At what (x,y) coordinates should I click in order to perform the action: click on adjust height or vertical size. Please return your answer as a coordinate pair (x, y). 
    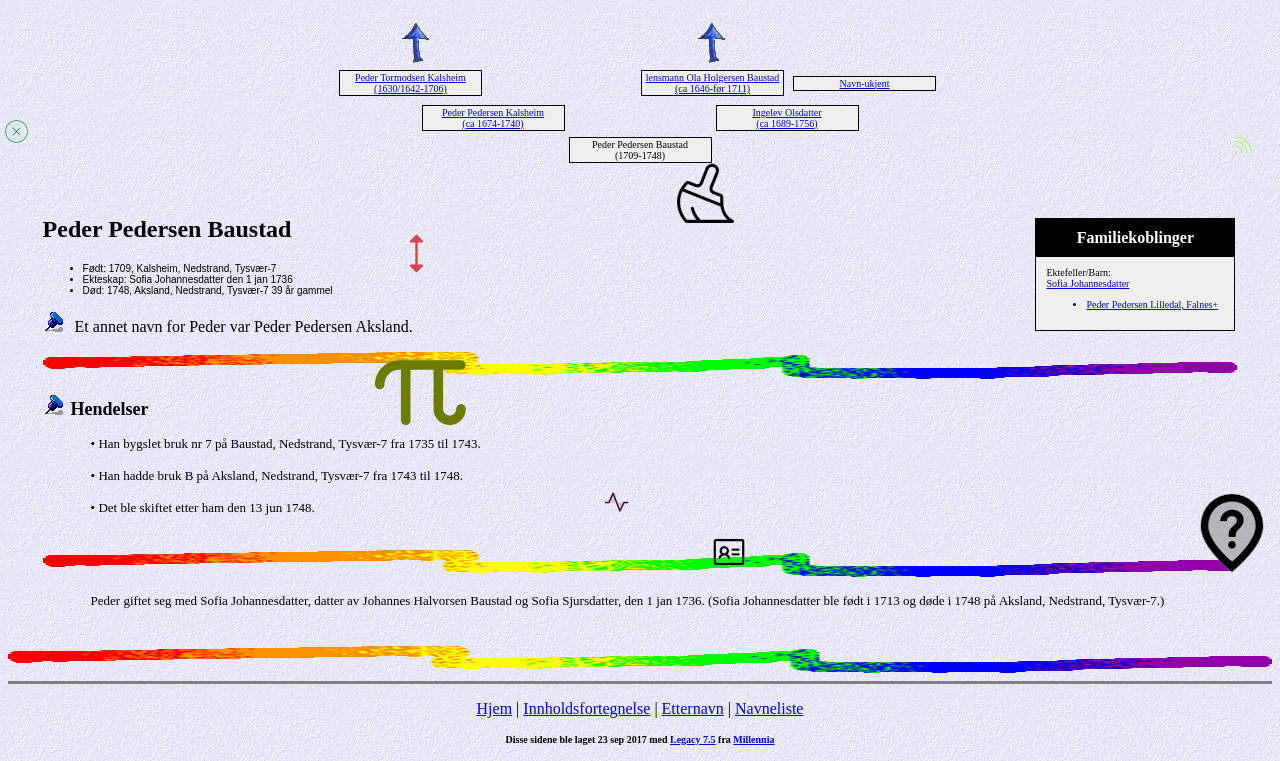
    Looking at the image, I should click on (416, 253).